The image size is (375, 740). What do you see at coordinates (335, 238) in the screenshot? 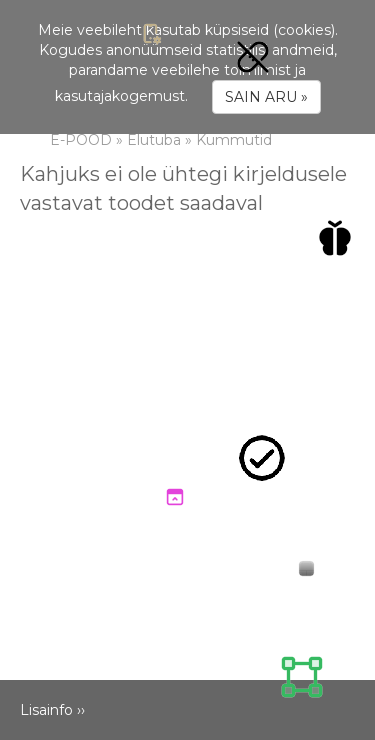
I see `access nature or wildlife category` at bounding box center [335, 238].